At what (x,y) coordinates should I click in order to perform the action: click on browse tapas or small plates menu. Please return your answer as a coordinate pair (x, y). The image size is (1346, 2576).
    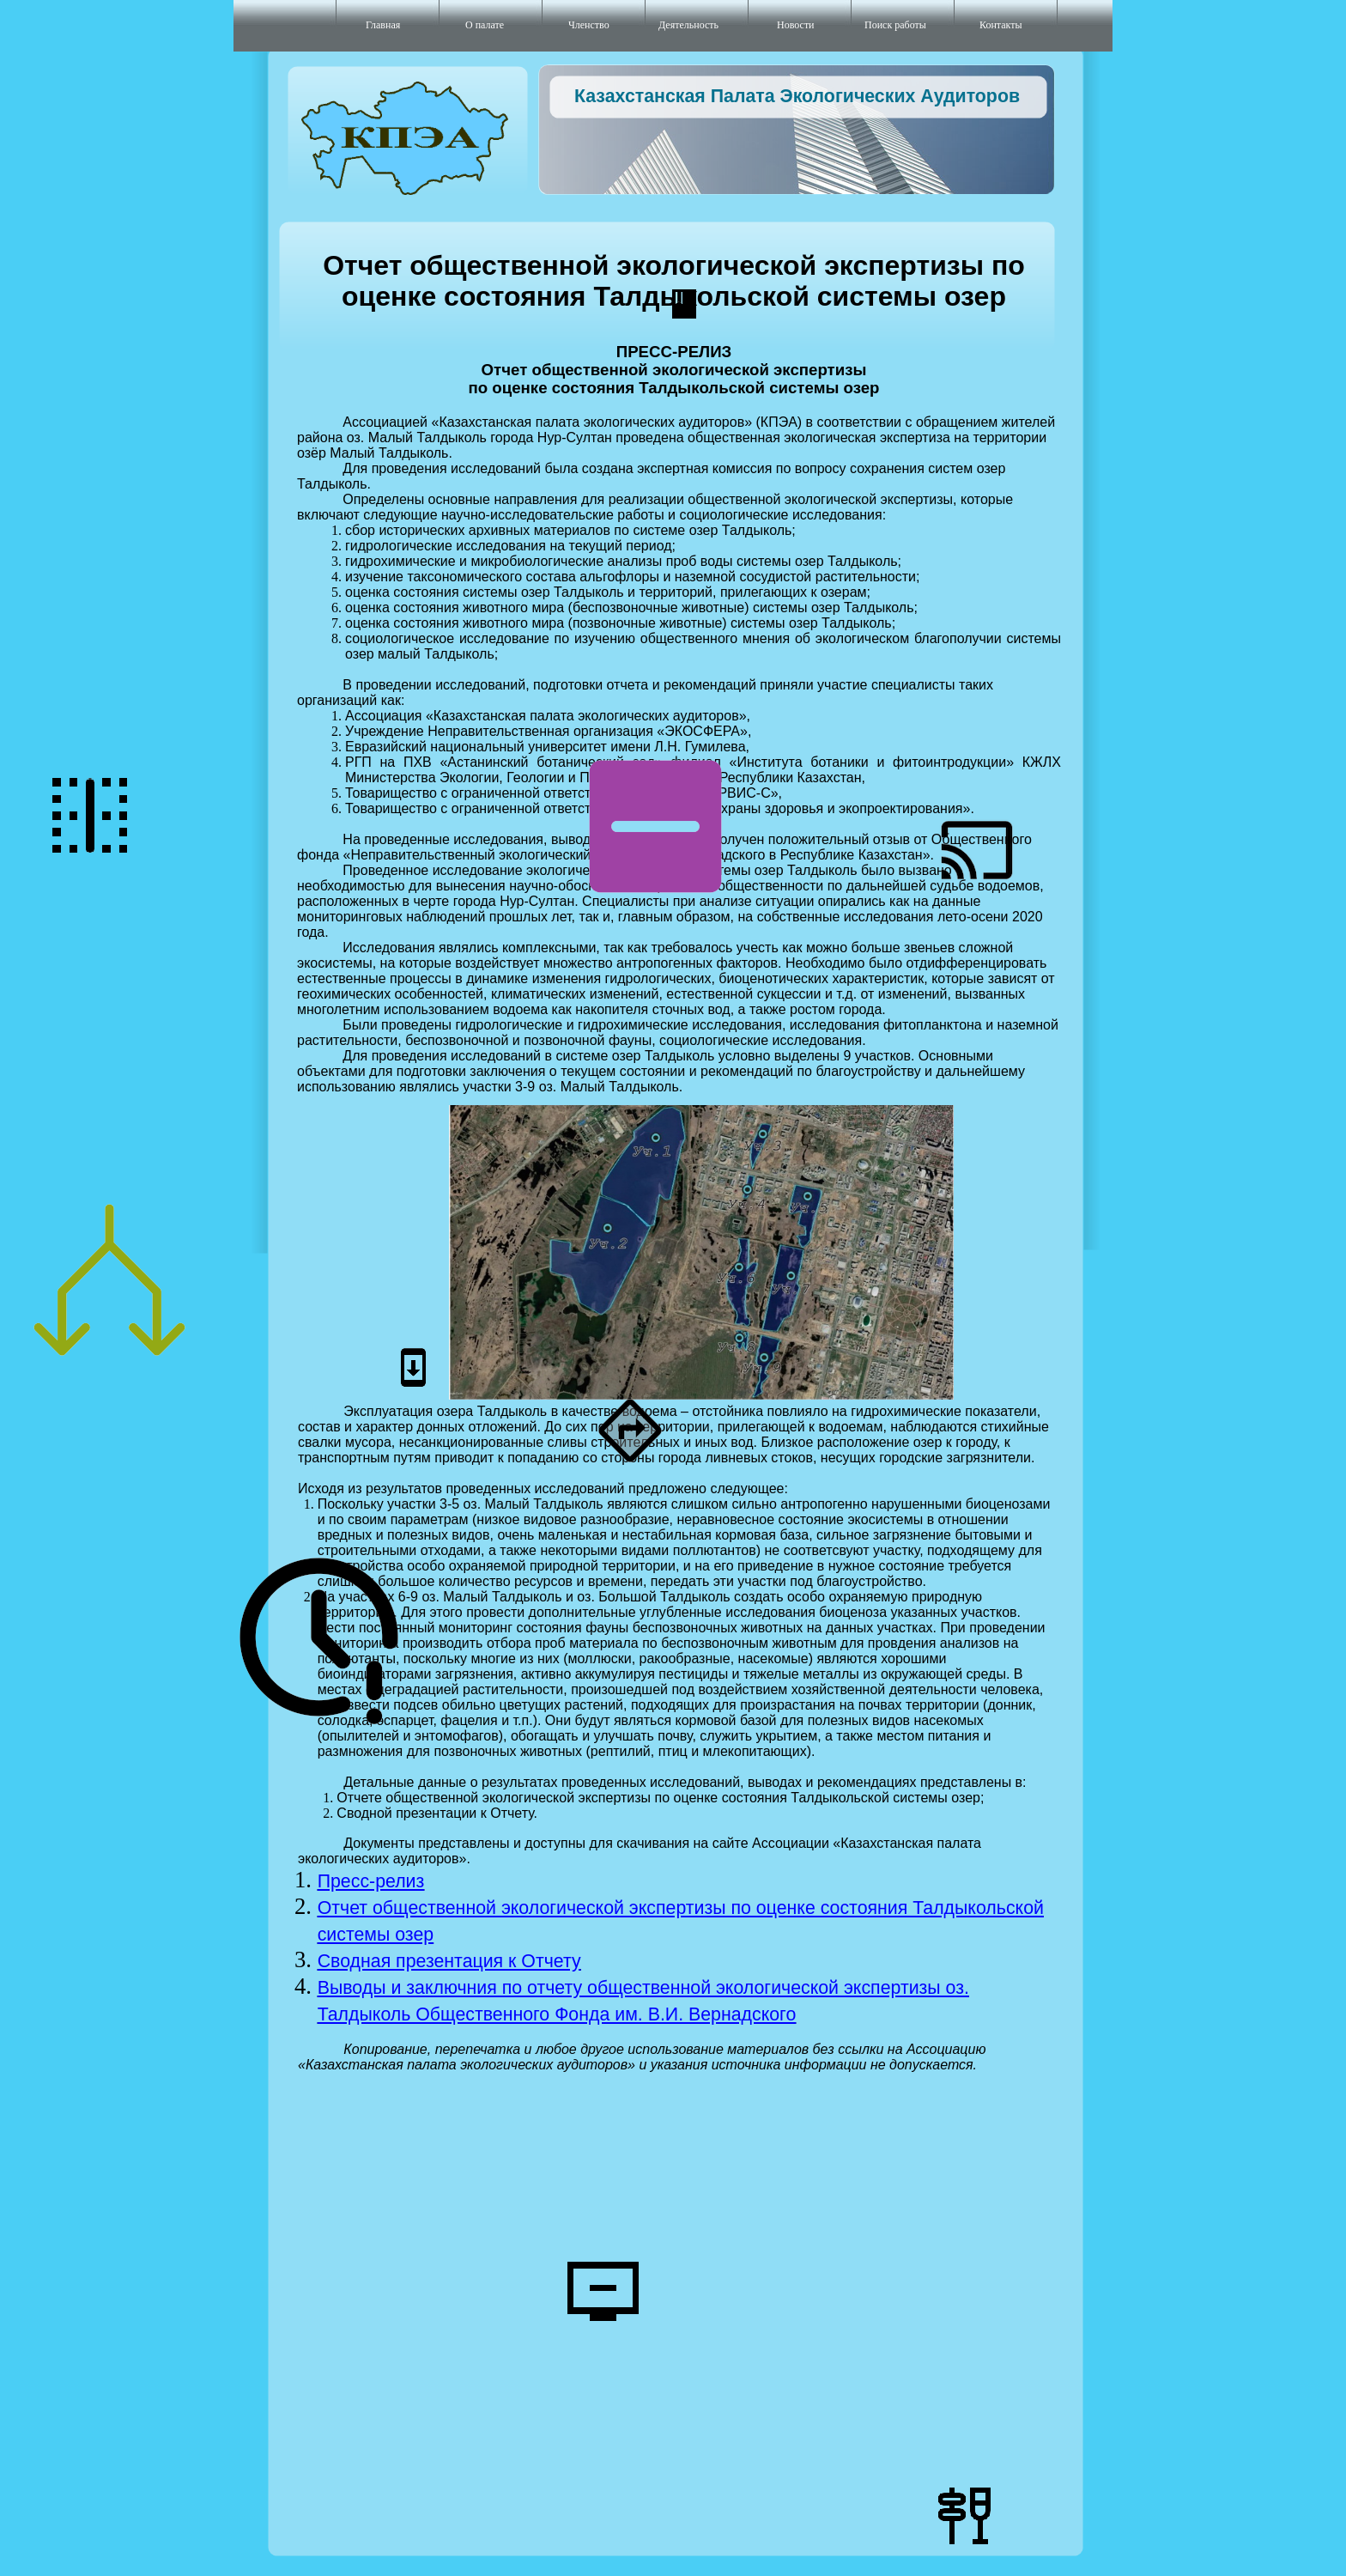
    Looking at the image, I should click on (965, 2516).